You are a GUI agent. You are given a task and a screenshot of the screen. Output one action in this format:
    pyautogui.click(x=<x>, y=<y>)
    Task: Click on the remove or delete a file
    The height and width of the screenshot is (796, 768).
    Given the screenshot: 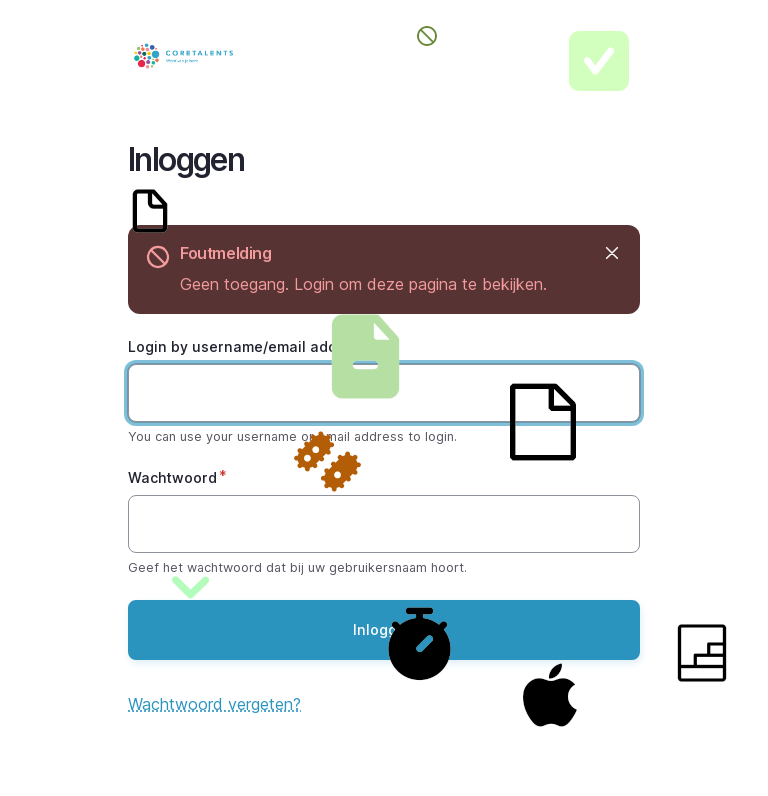 What is the action you would take?
    pyautogui.click(x=365, y=356)
    